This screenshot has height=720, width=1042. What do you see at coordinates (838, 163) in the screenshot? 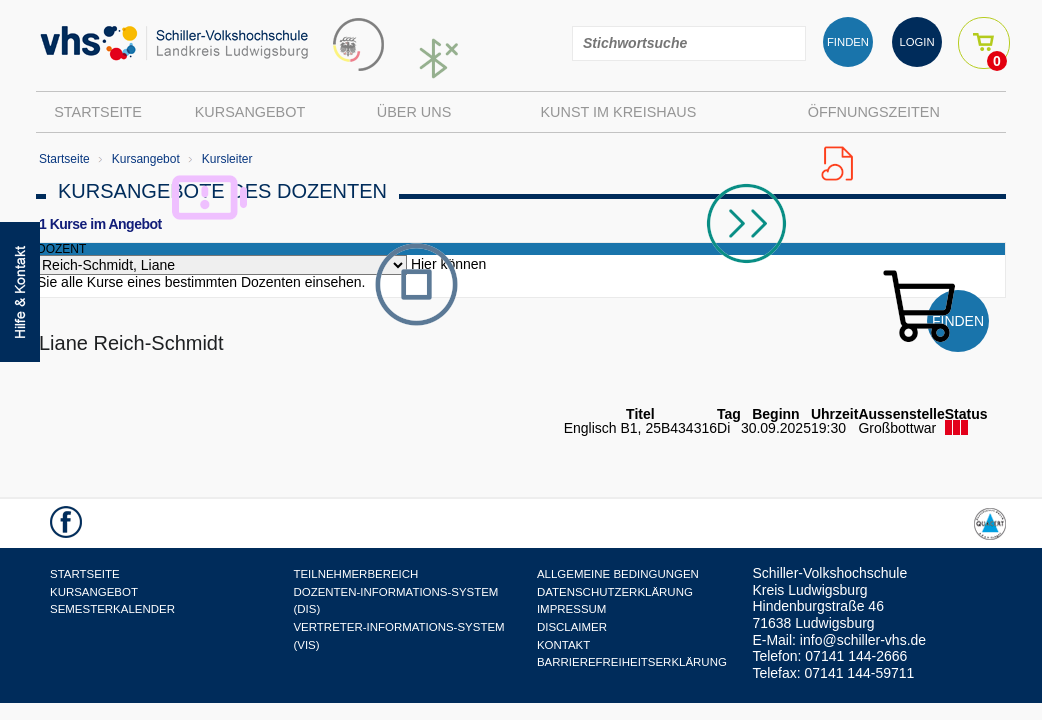
I see `access cloud-stored files` at bounding box center [838, 163].